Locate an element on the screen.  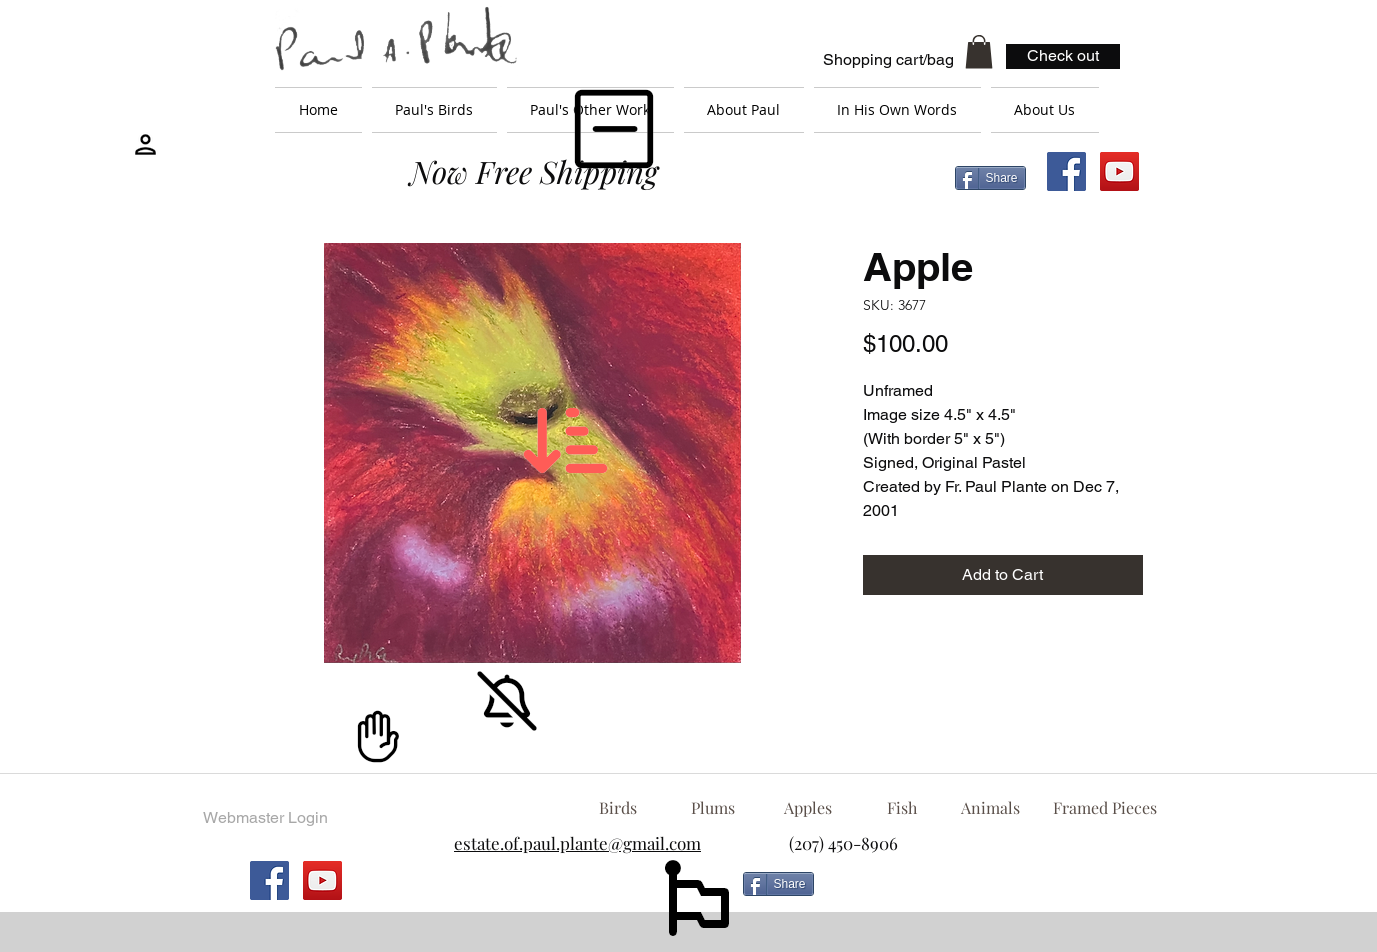
access flag emoji options is located at coordinates (697, 900).